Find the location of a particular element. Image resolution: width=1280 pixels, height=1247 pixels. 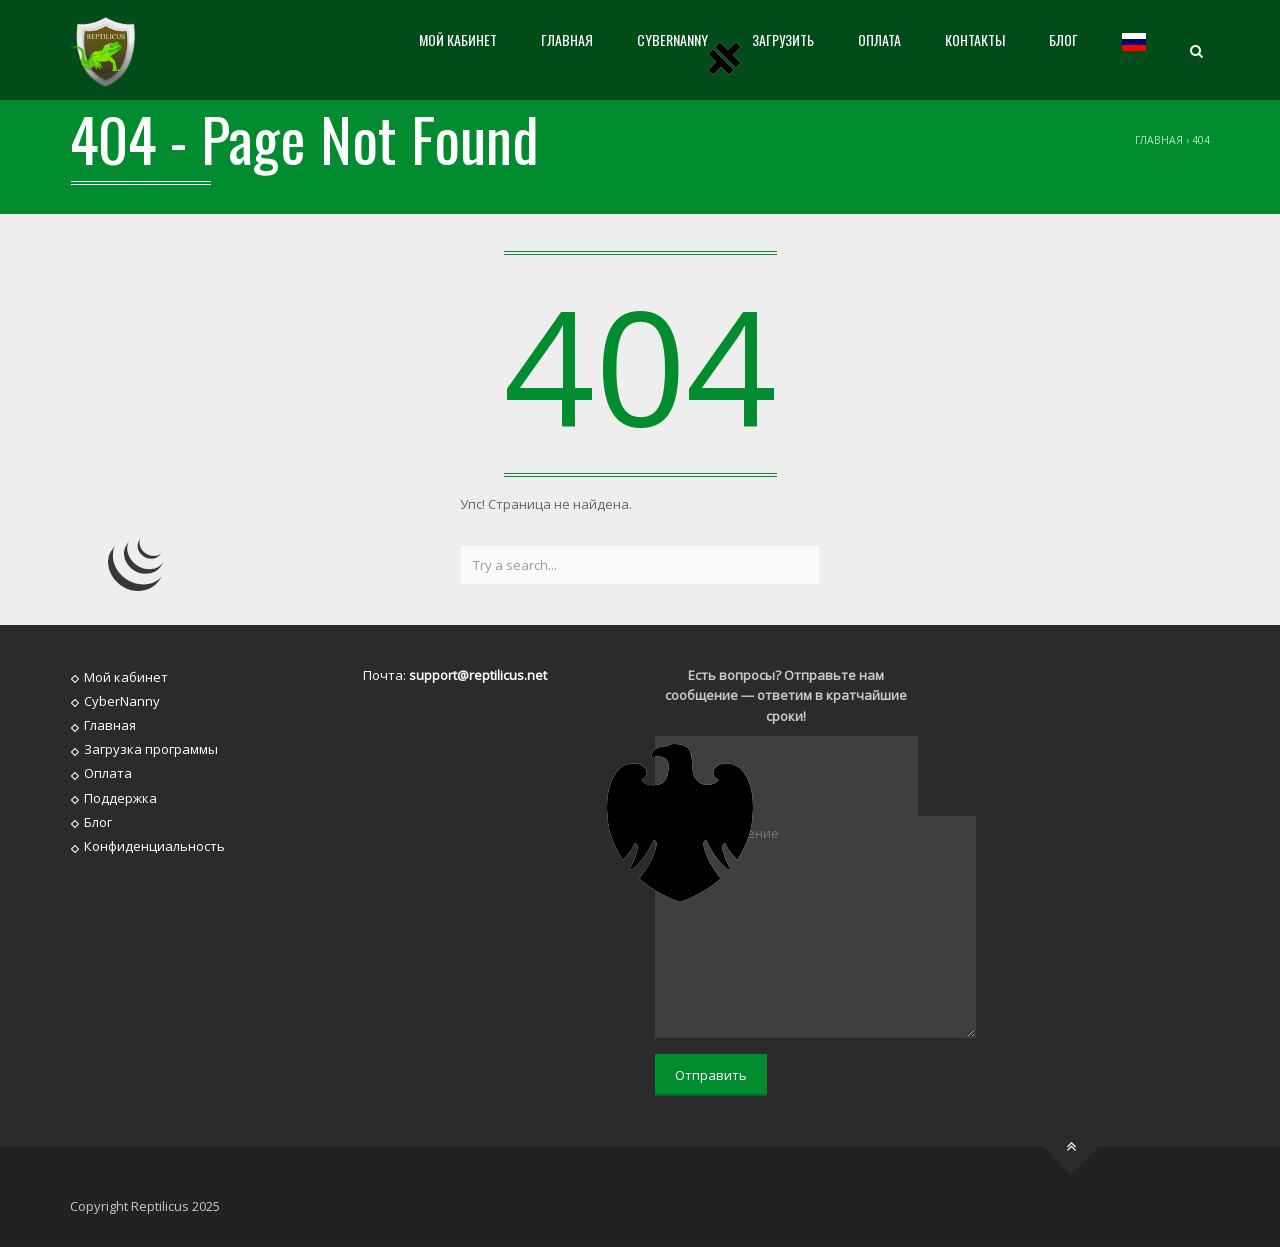

capacitor framework logo is located at coordinates (724, 58).